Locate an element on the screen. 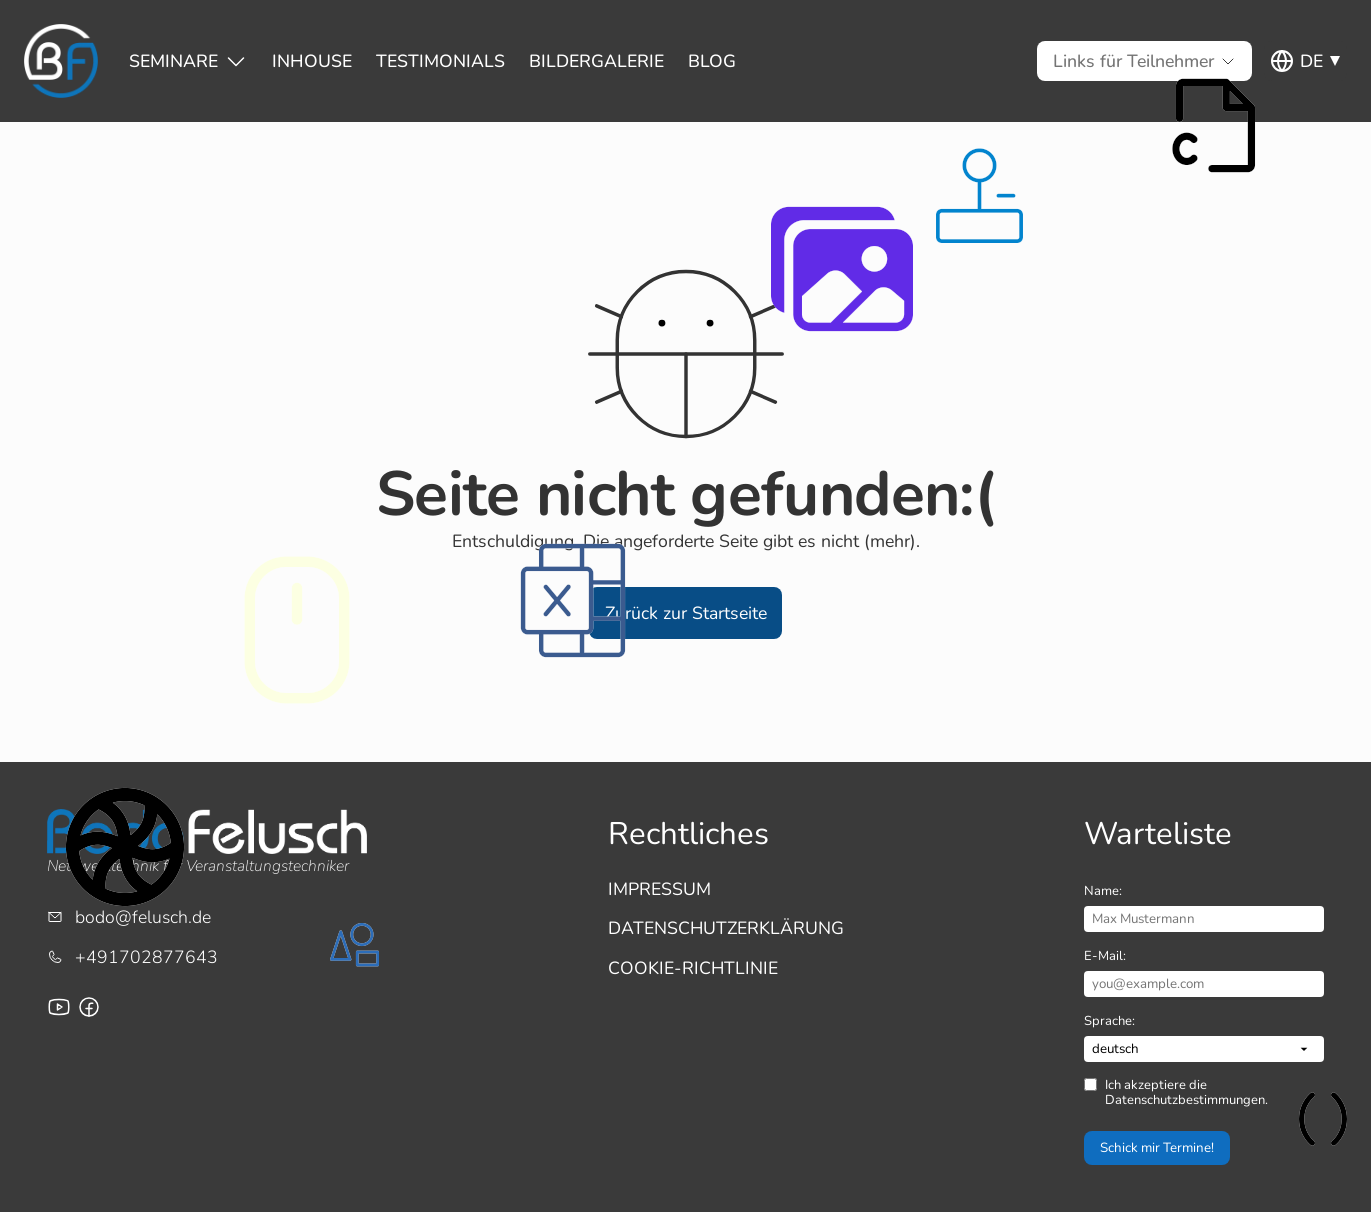  access game controls or gaming features is located at coordinates (979, 199).